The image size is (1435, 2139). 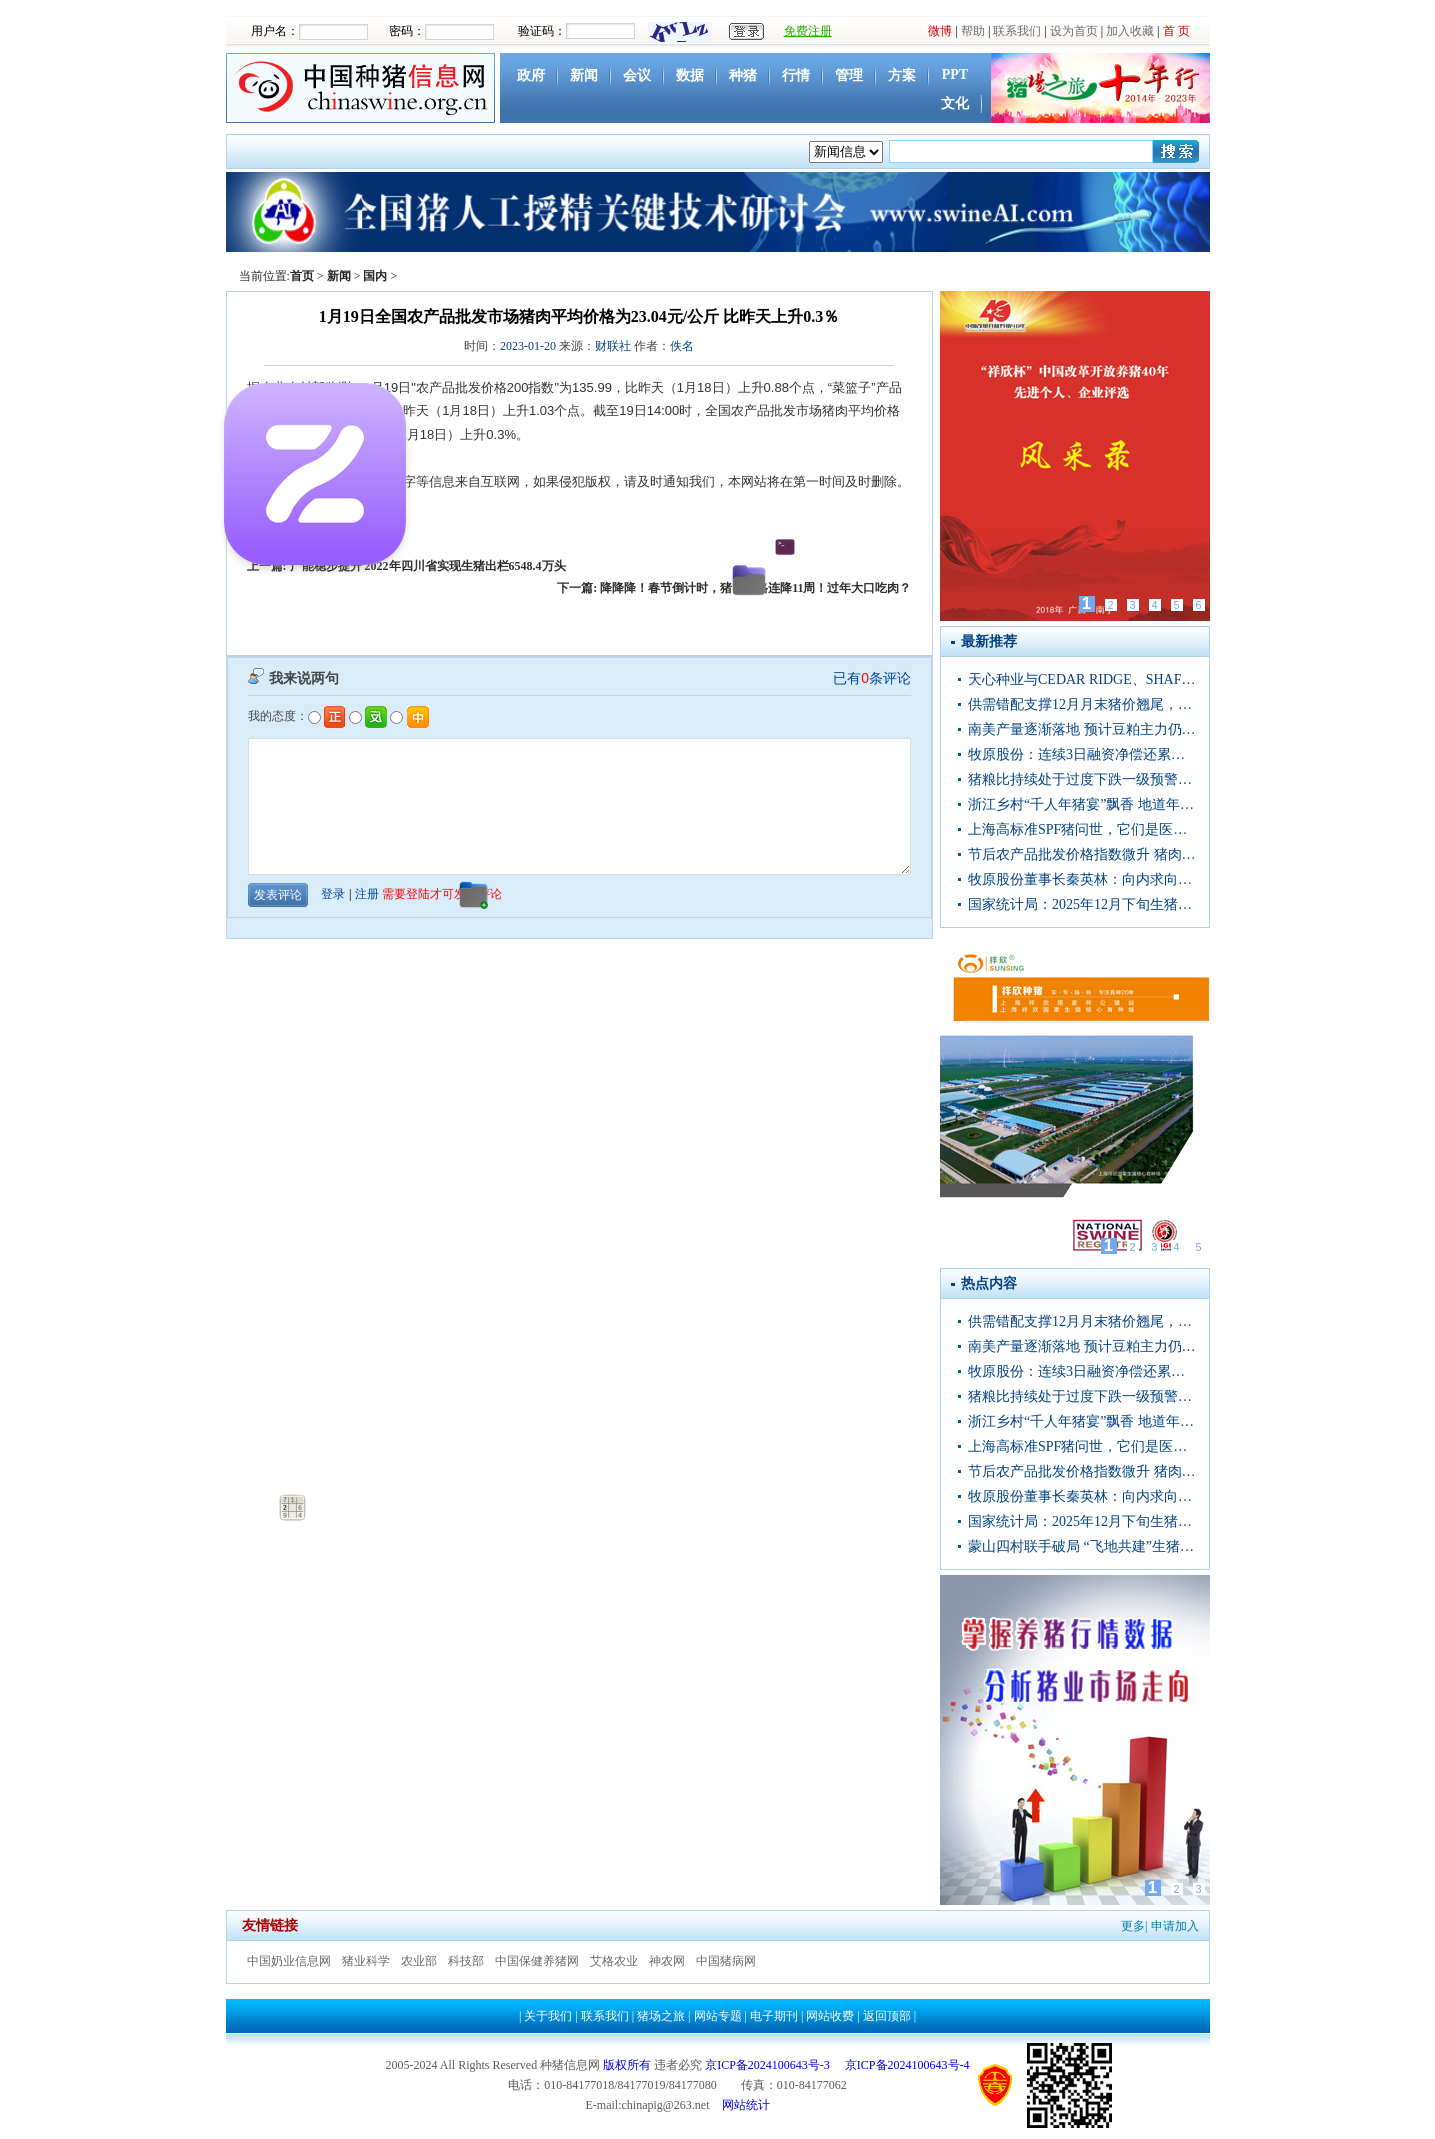 What do you see at coordinates (473, 894) in the screenshot?
I see `create a new folder` at bounding box center [473, 894].